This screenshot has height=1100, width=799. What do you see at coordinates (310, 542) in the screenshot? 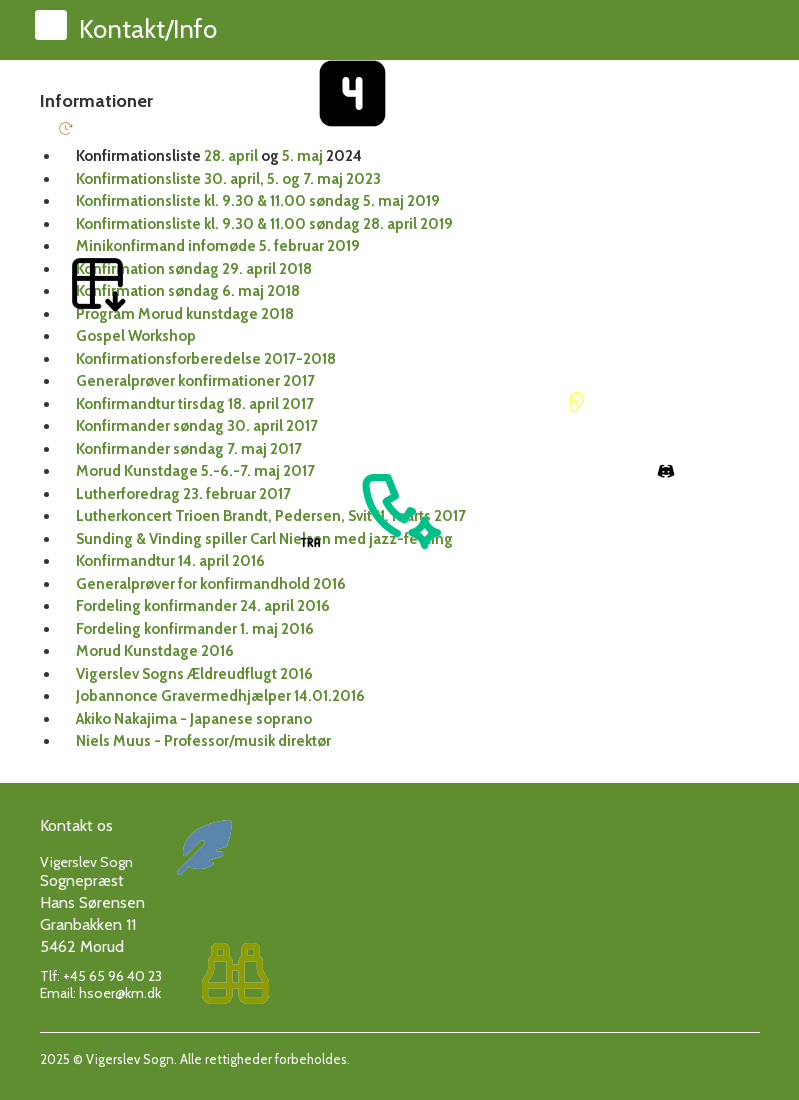
I see `perform an HTTP TRACE request` at bounding box center [310, 542].